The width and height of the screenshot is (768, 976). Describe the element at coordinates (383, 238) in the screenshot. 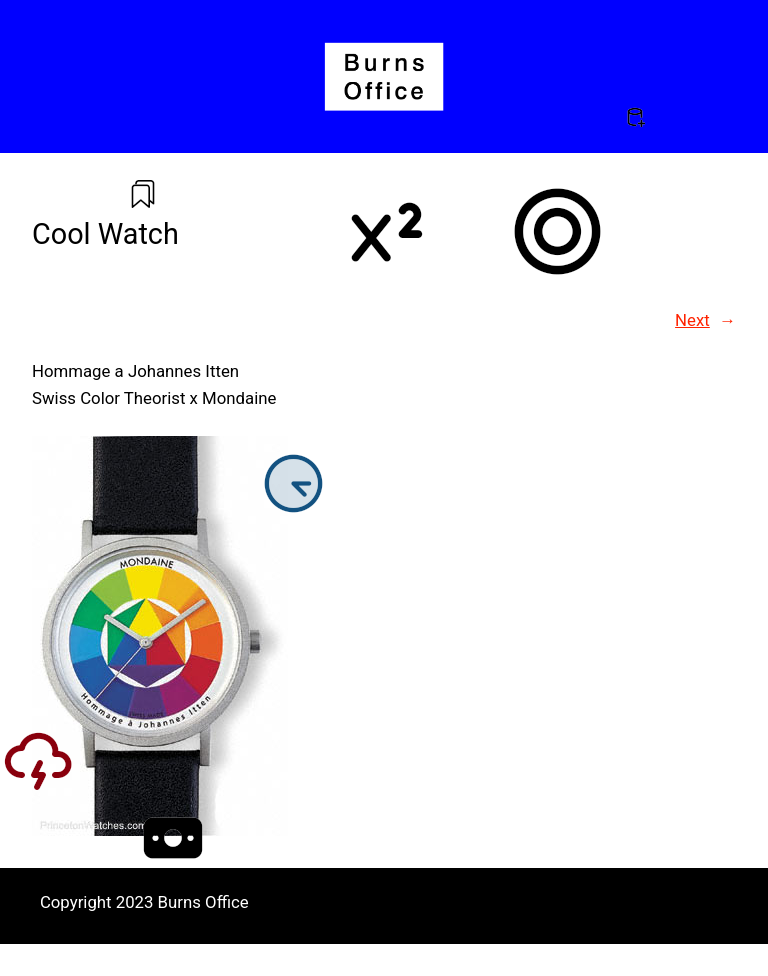

I see `apply superscript formatting to selected text` at that location.